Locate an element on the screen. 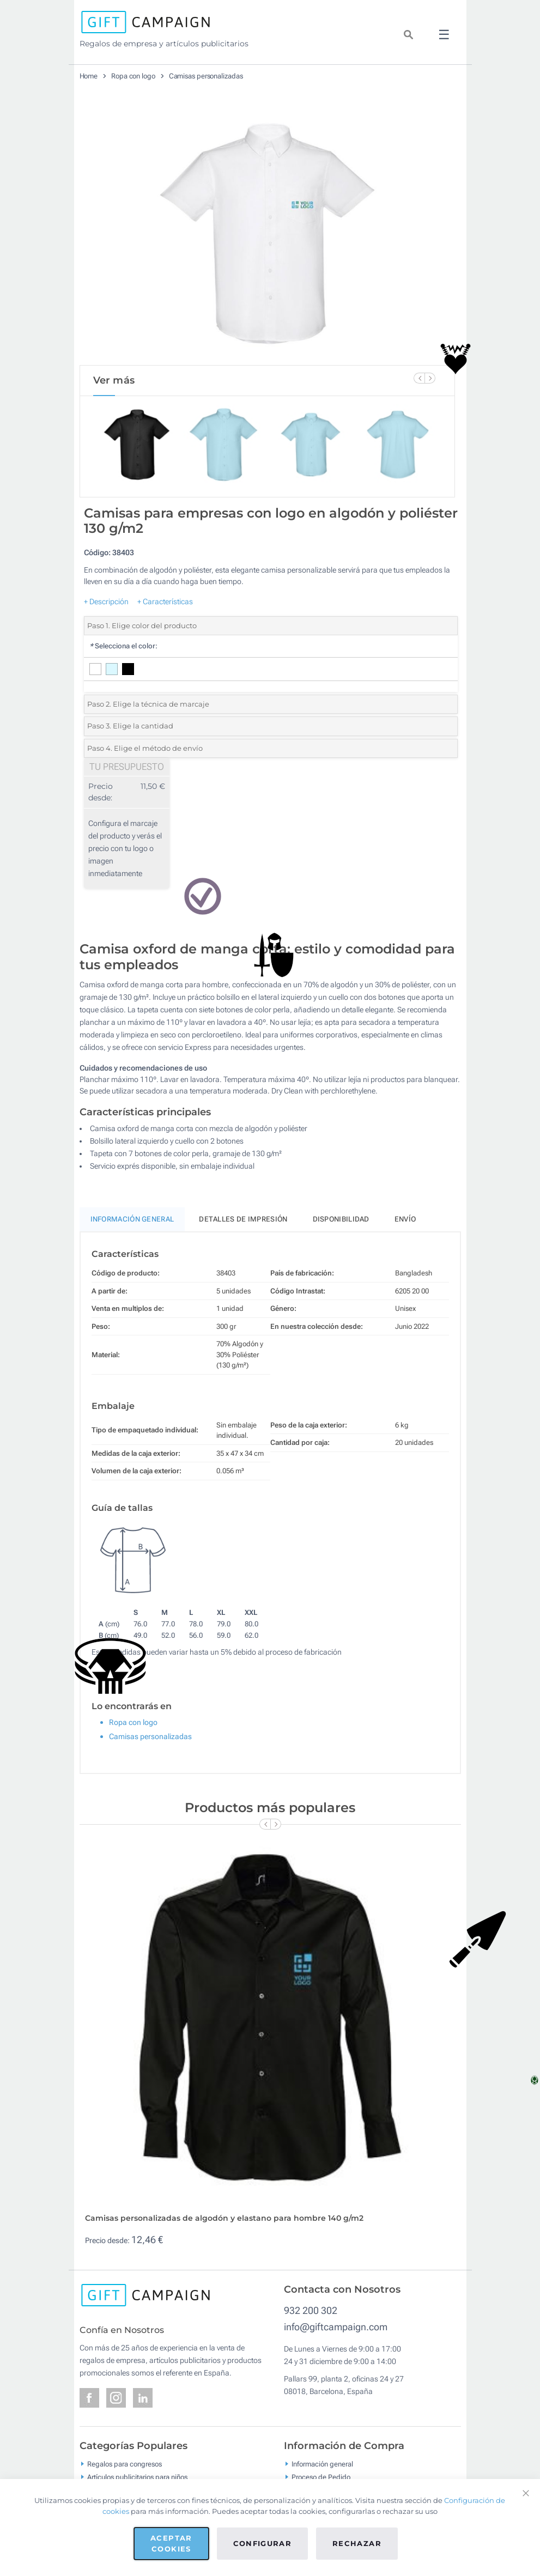  access your equipment or inventory is located at coordinates (274, 955).